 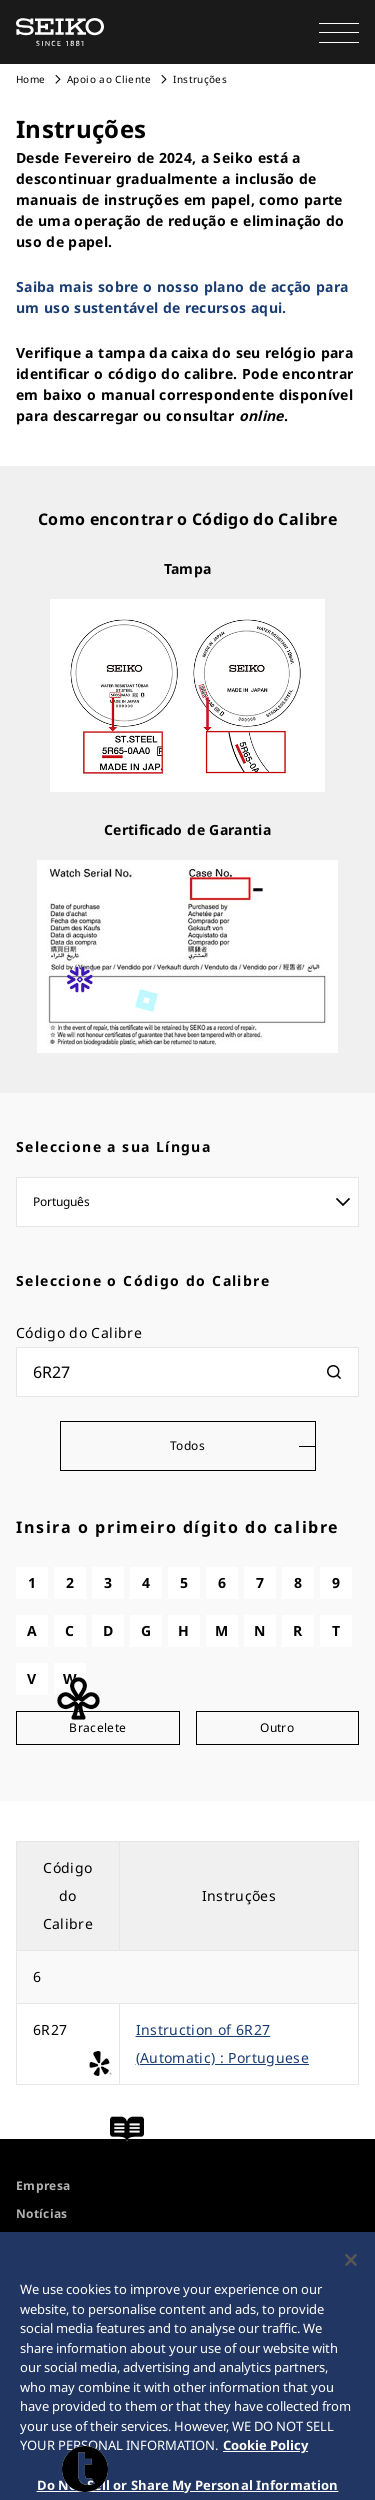 What do you see at coordinates (100, 2063) in the screenshot?
I see `open the Yelp app` at bounding box center [100, 2063].